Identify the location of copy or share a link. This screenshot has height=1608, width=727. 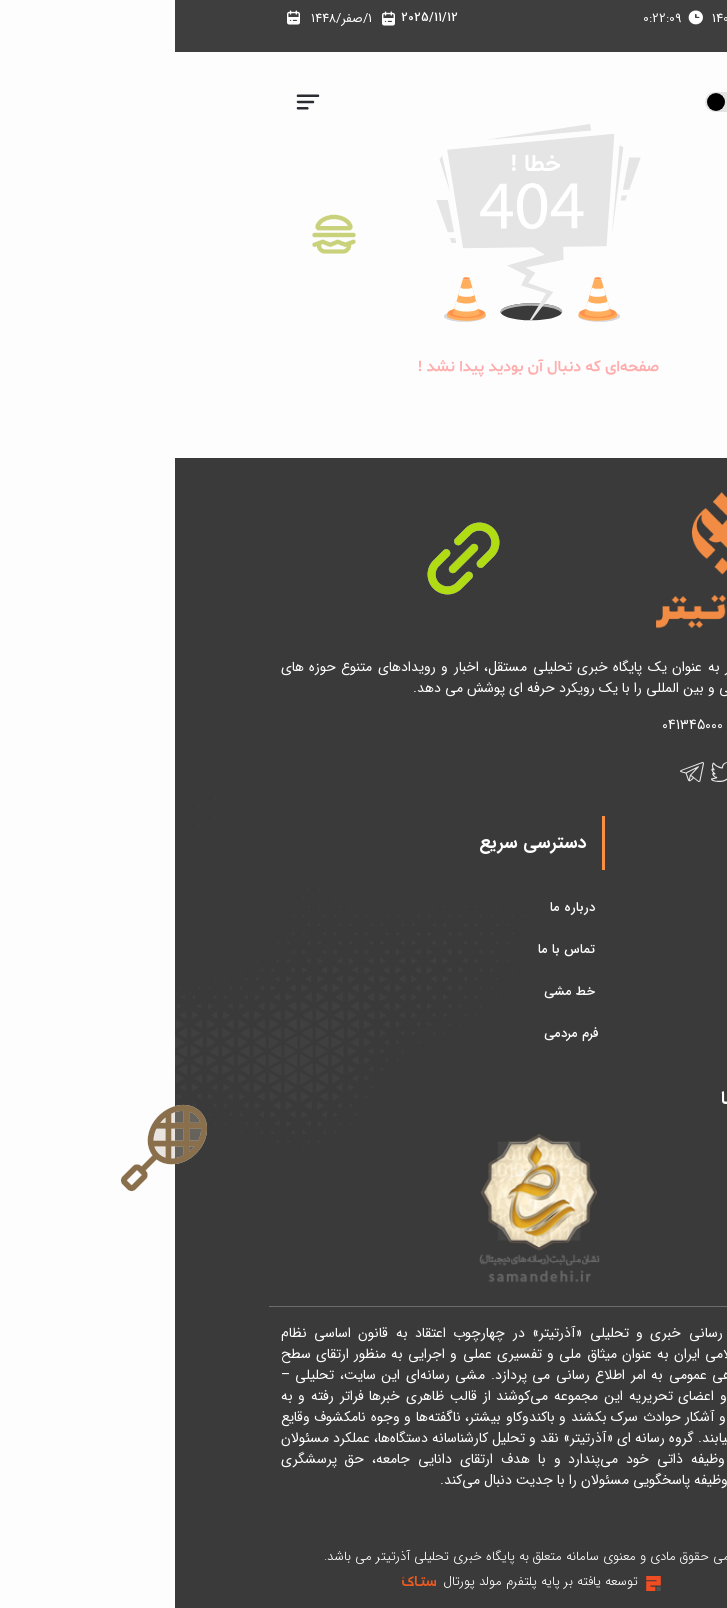
(463, 558).